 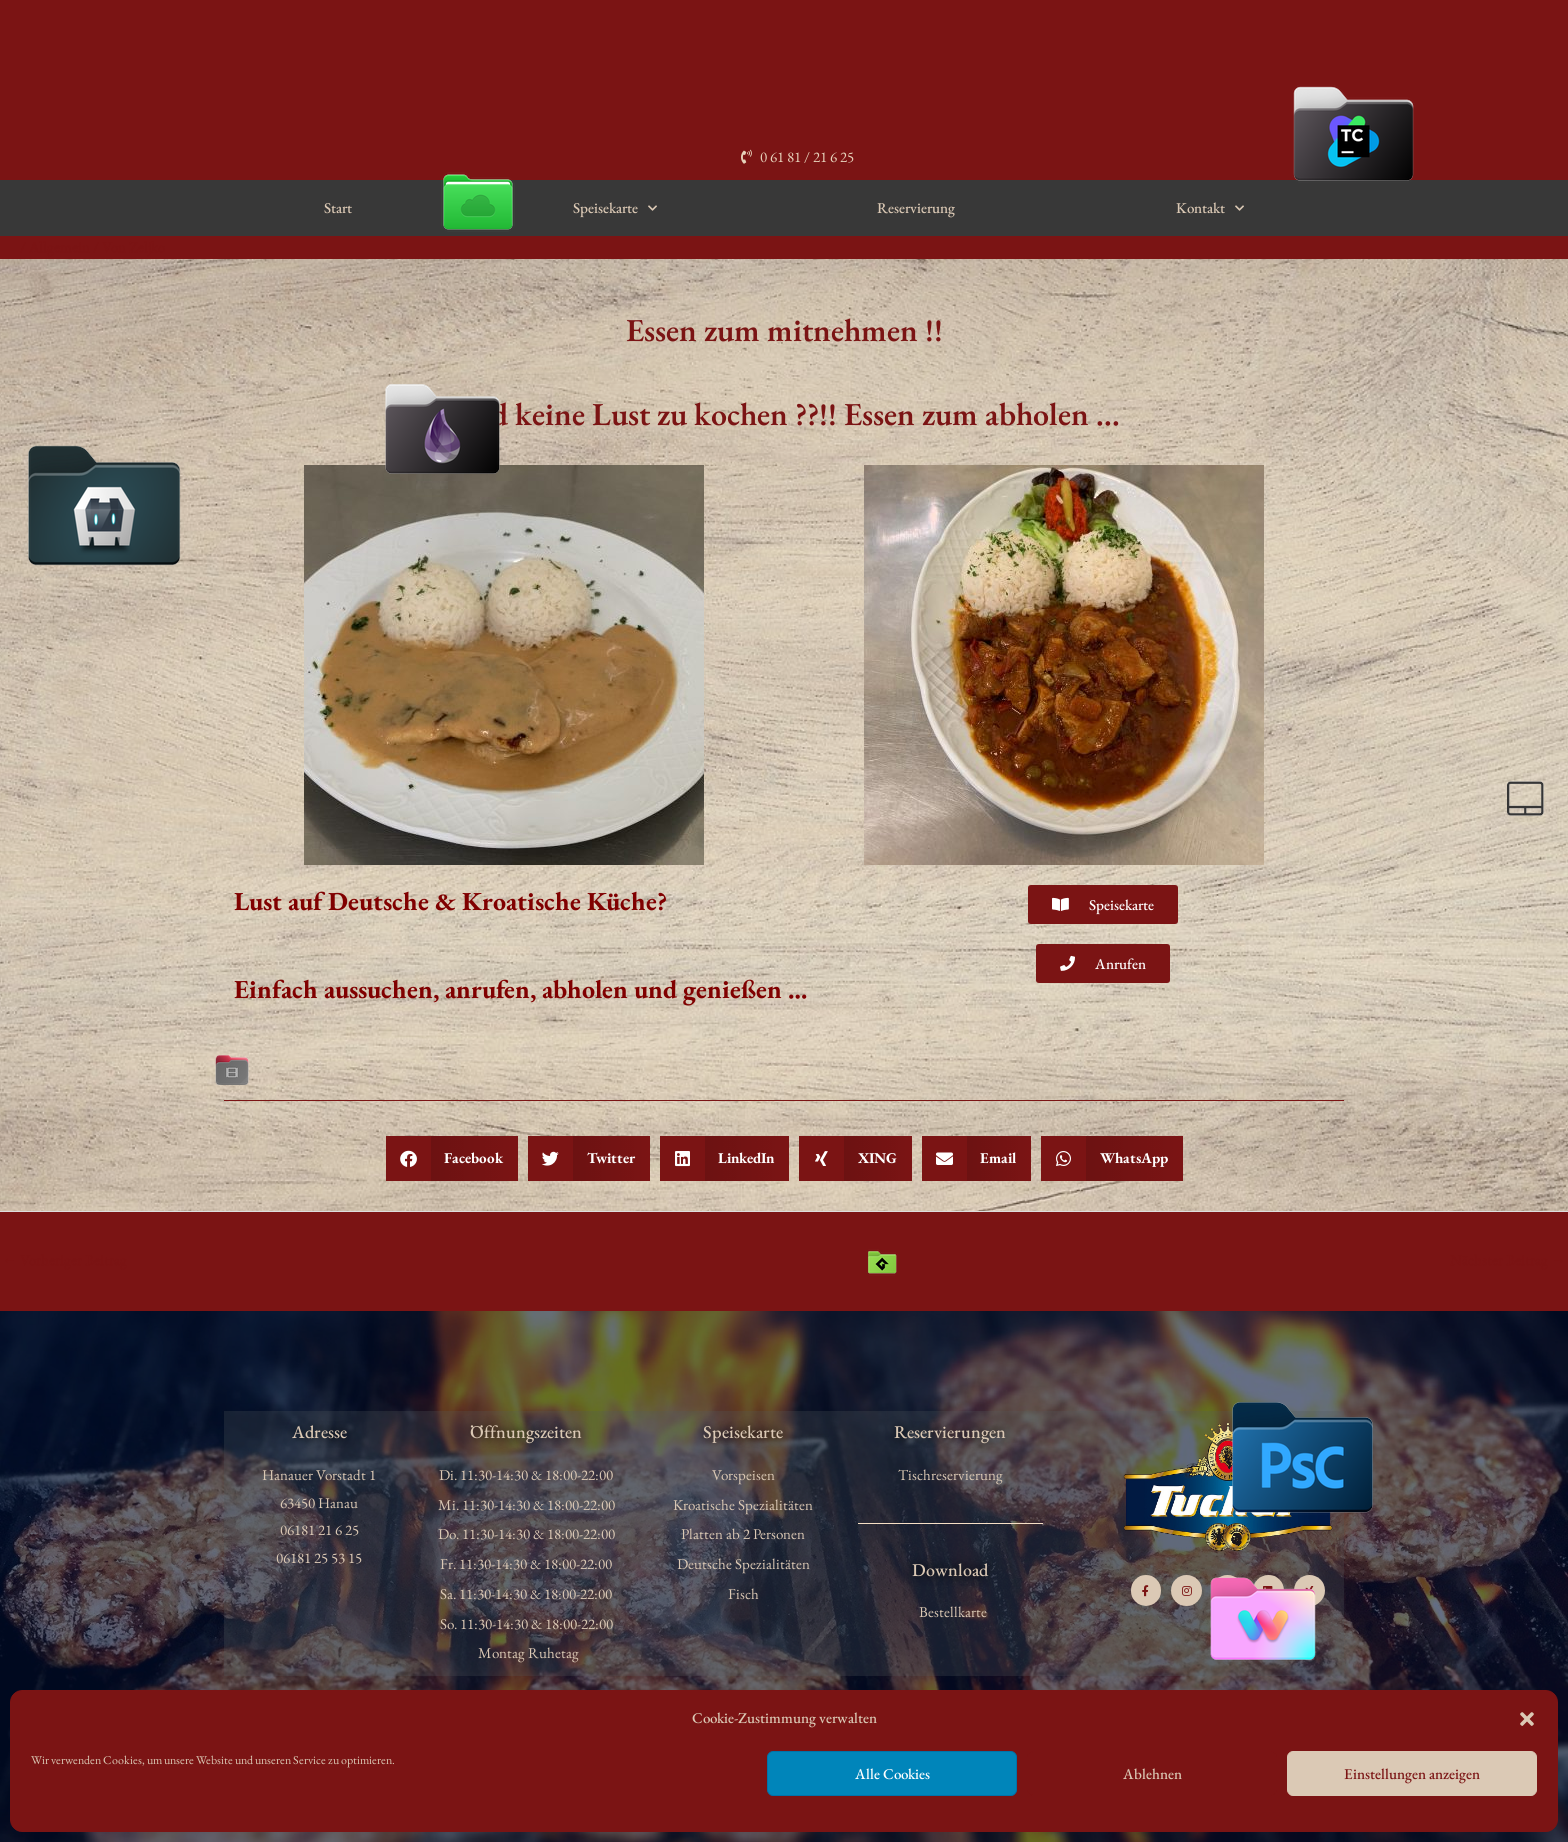 I want to click on open cordova project folder, so click(x=103, y=509).